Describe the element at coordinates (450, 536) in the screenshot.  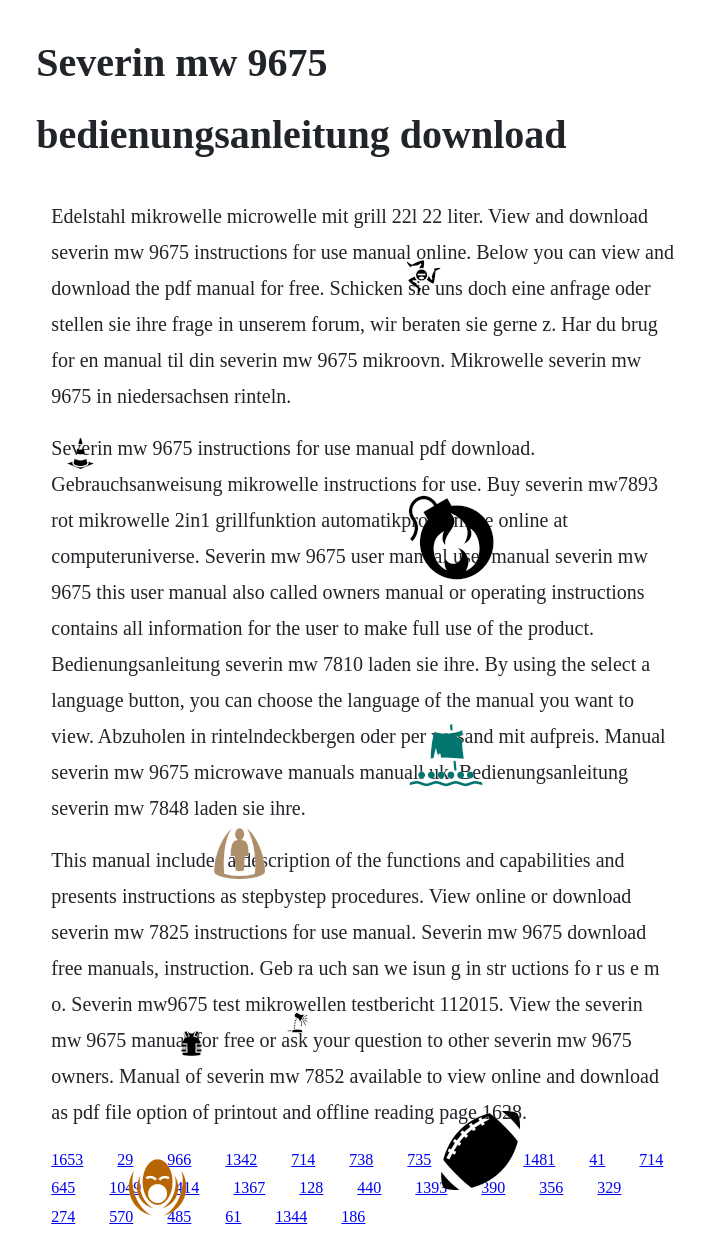
I see `use fire bomb attack or ability` at that location.